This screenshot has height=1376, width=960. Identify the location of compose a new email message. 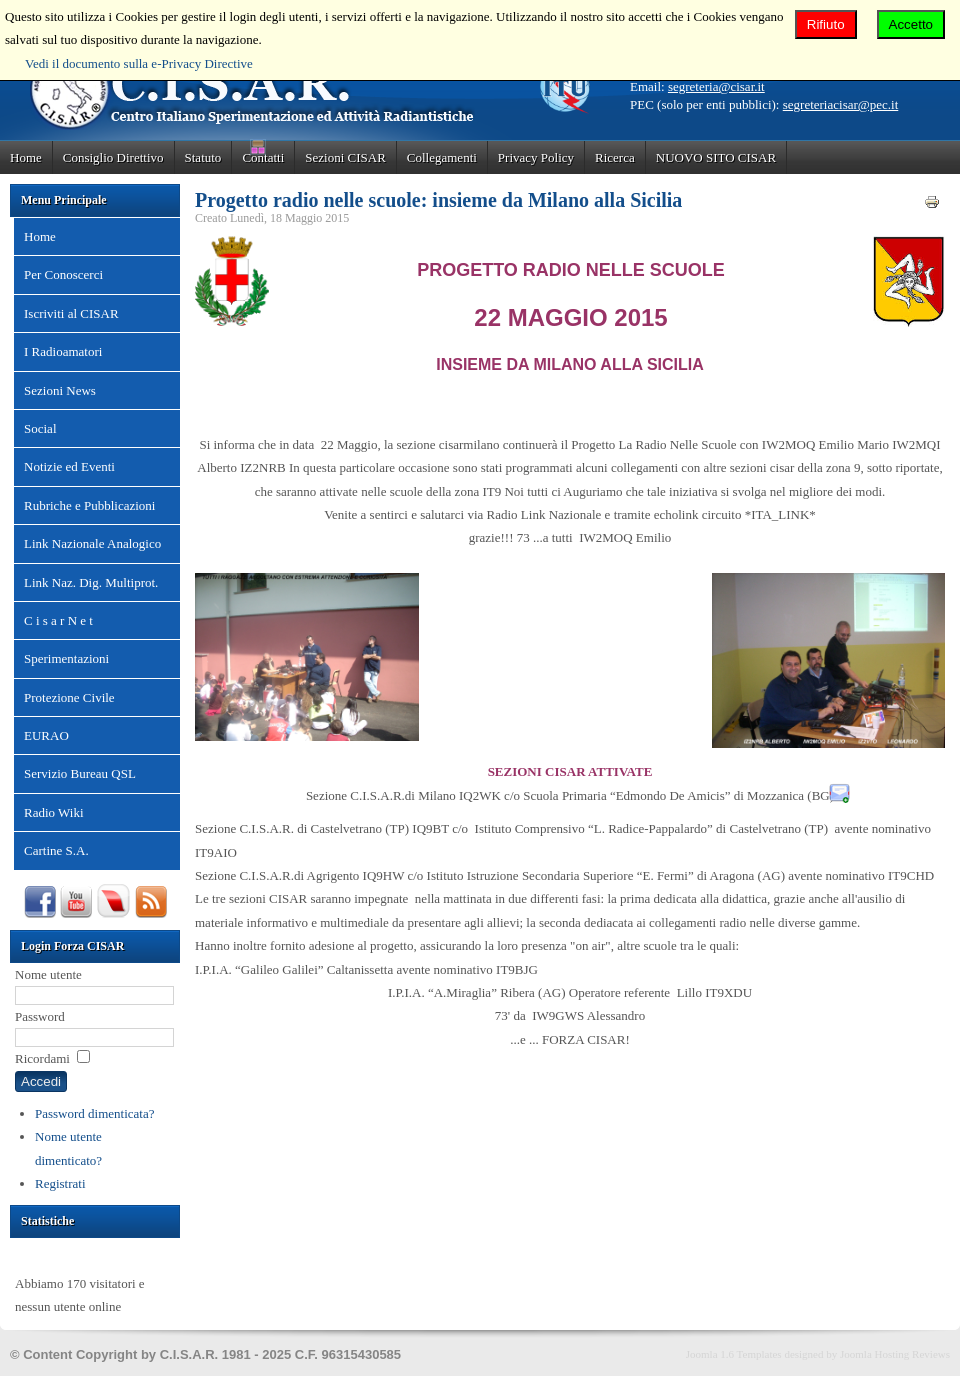
(839, 792).